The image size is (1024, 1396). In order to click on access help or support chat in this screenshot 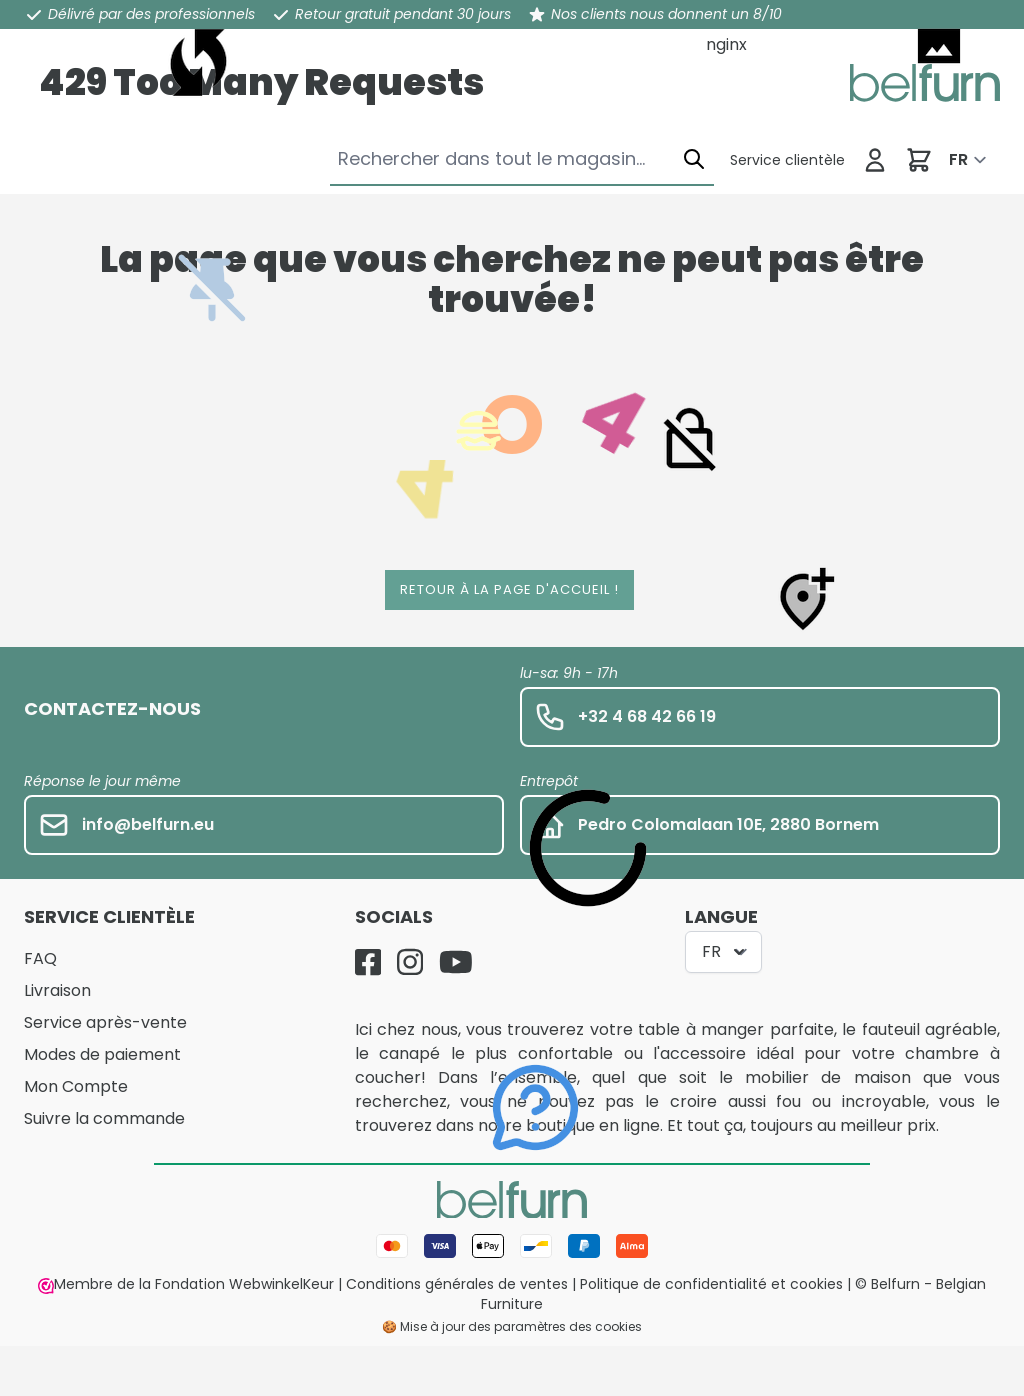, I will do `click(535, 1107)`.